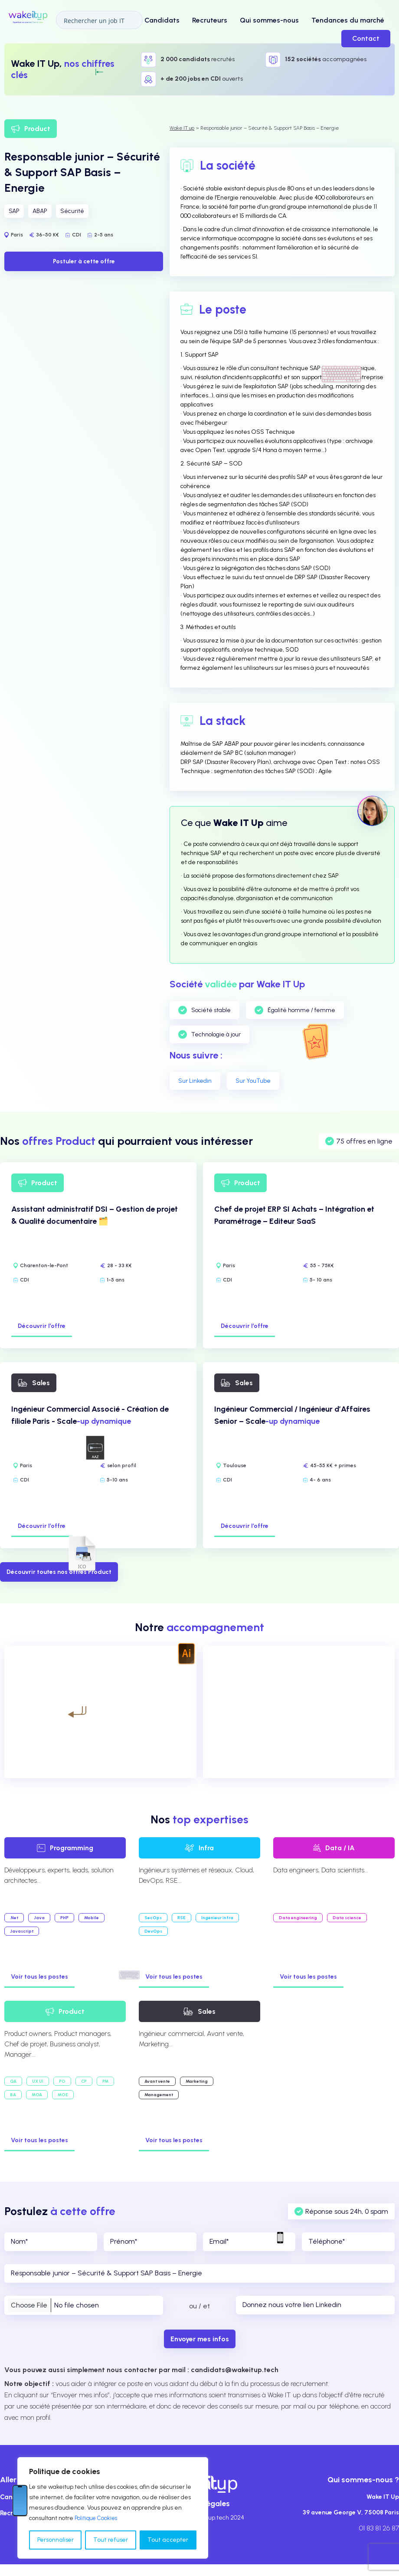 Image resolution: width=399 pixels, height=2576 pixels. Describe the element at coordinates (20, 2501) in the screenshot. I see `iPhone 16 device icon` at that location.